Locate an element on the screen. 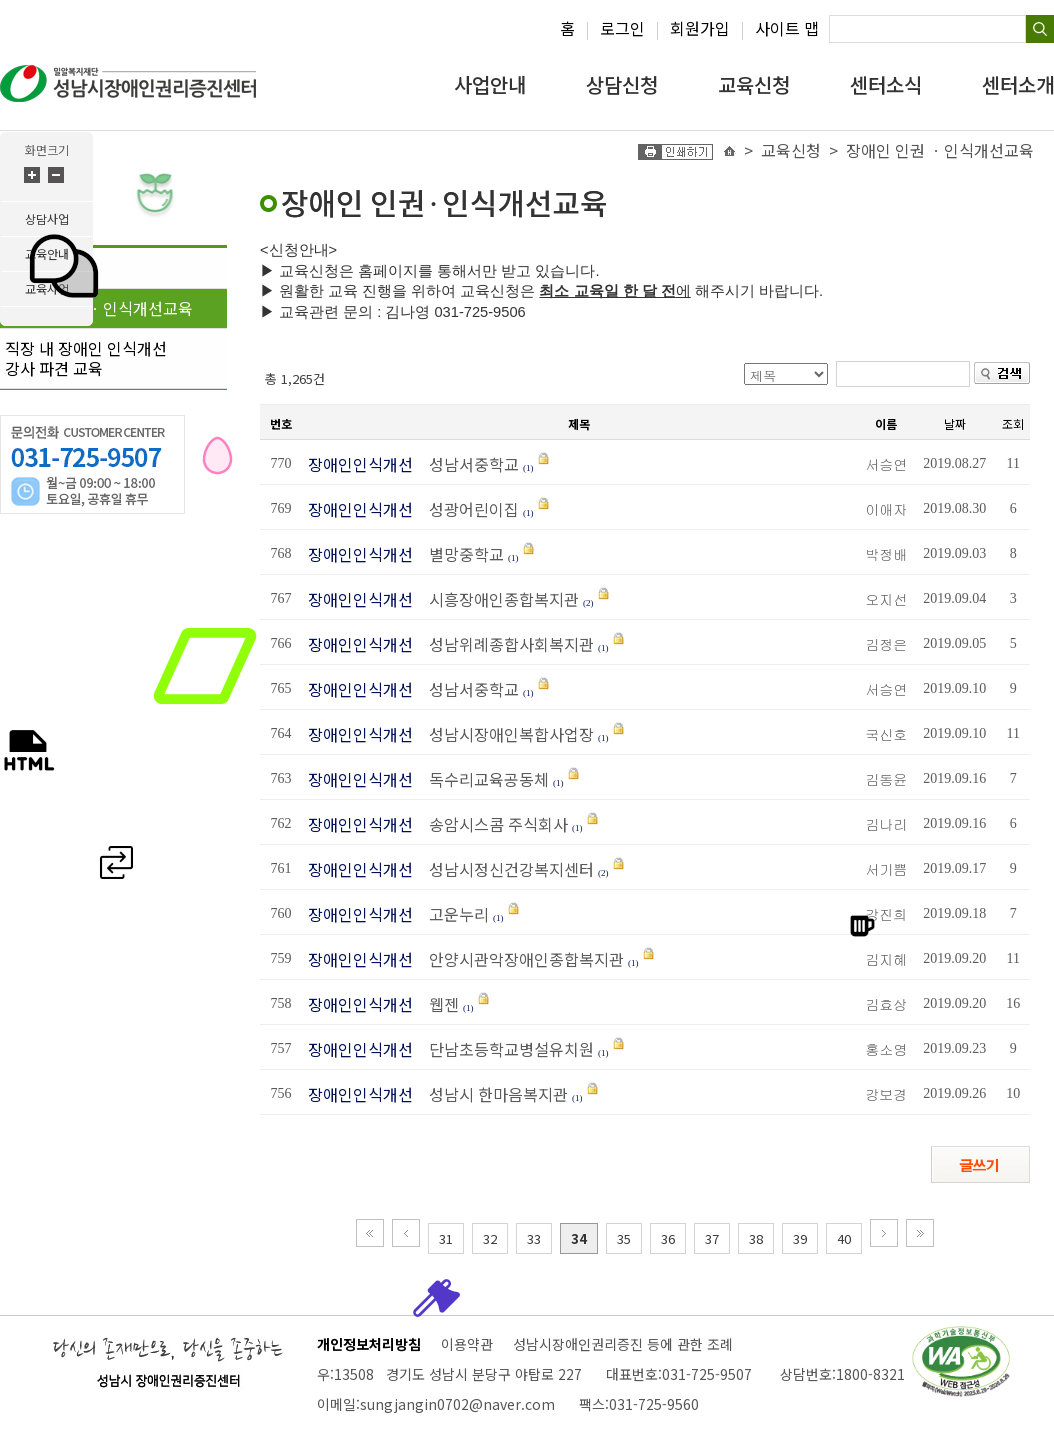  view or open an HTML file is located at coordinates (28, 752).